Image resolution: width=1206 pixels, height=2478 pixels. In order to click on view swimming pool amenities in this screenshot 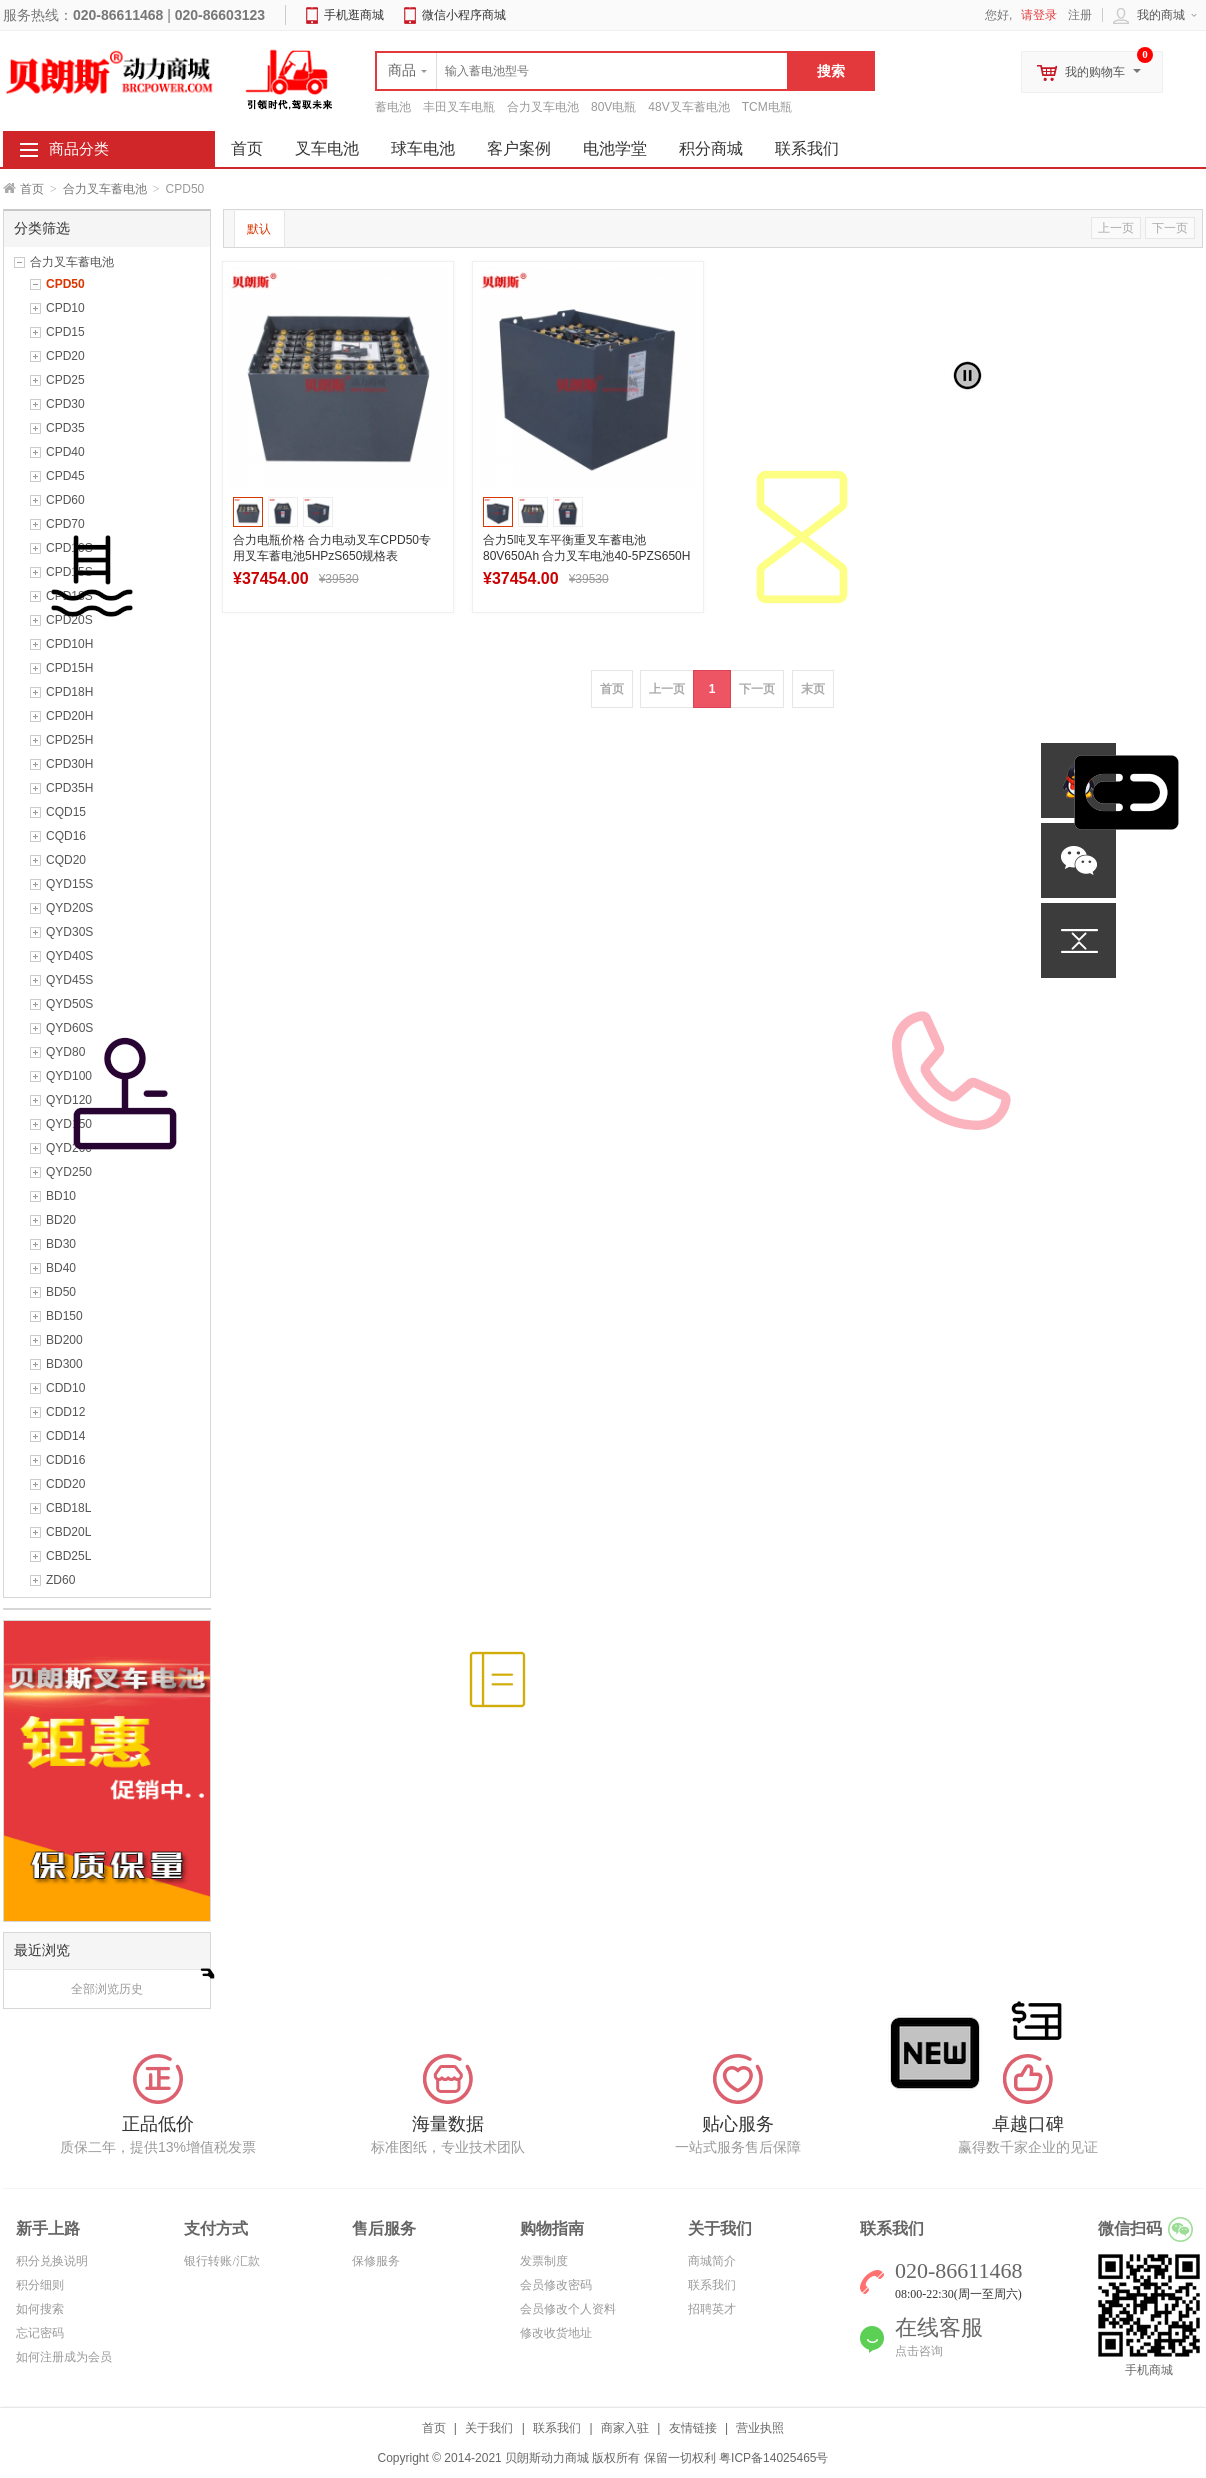, I will do `click(92, 576)`.